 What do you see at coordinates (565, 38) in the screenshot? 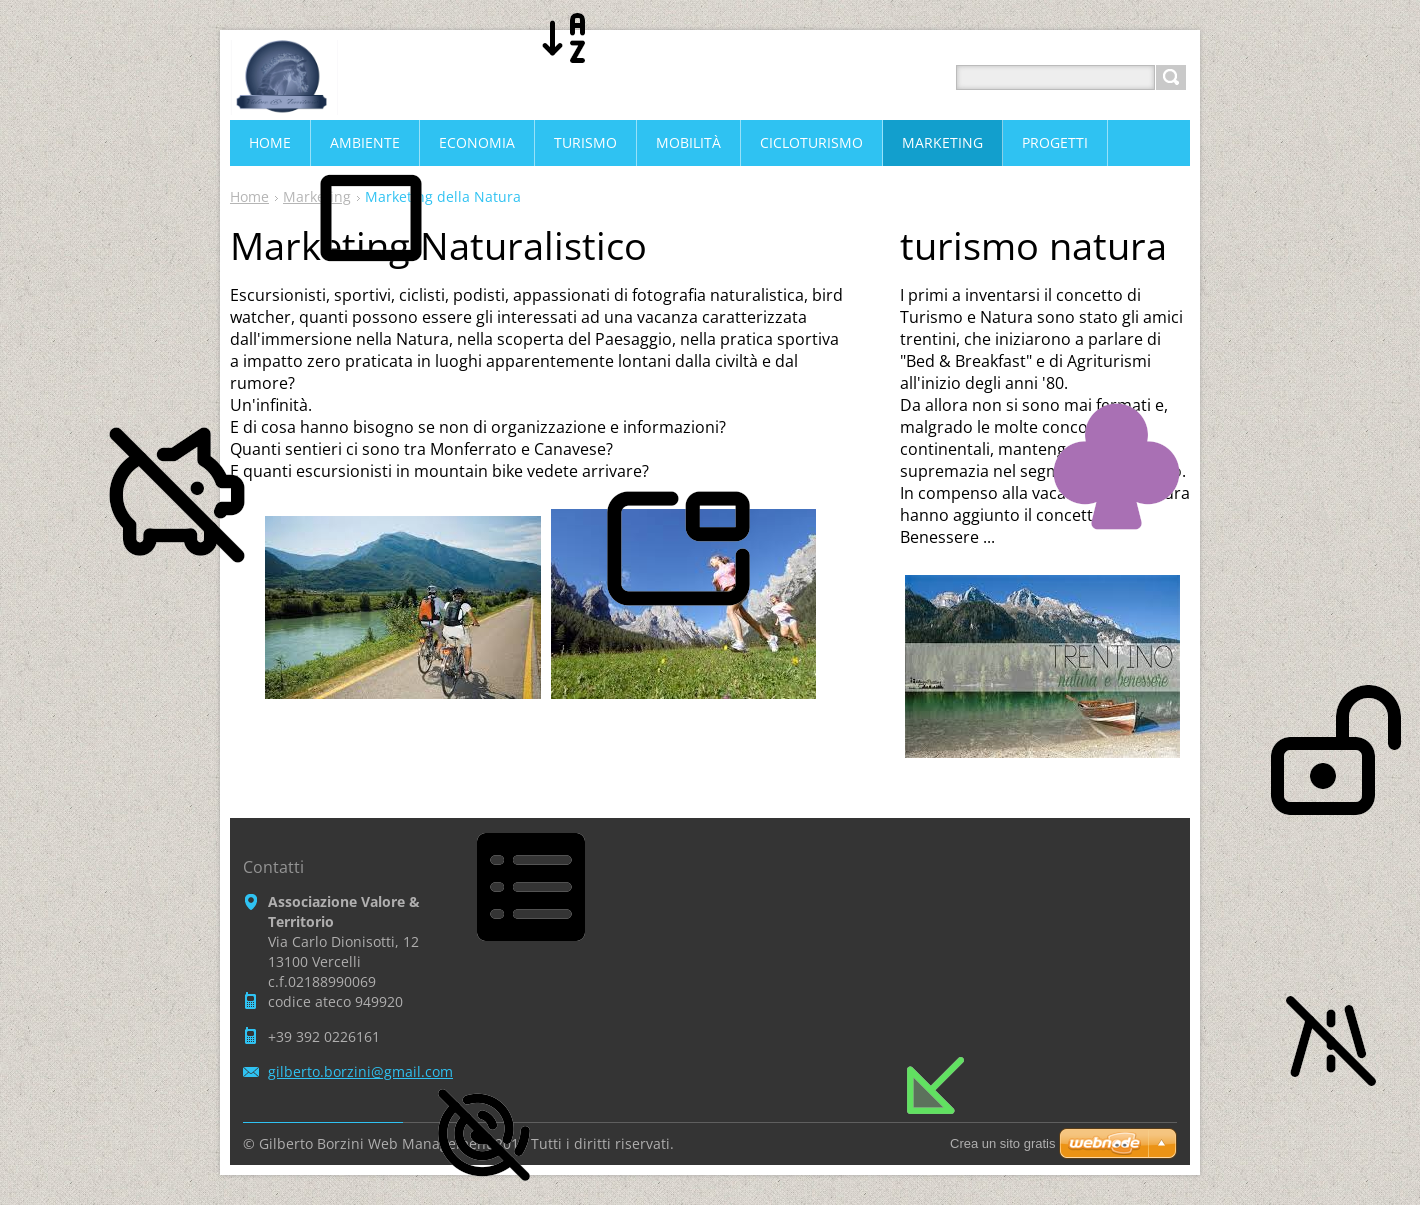
I see `sort items alphabetically A to Z` at bounding box center [565, 38].